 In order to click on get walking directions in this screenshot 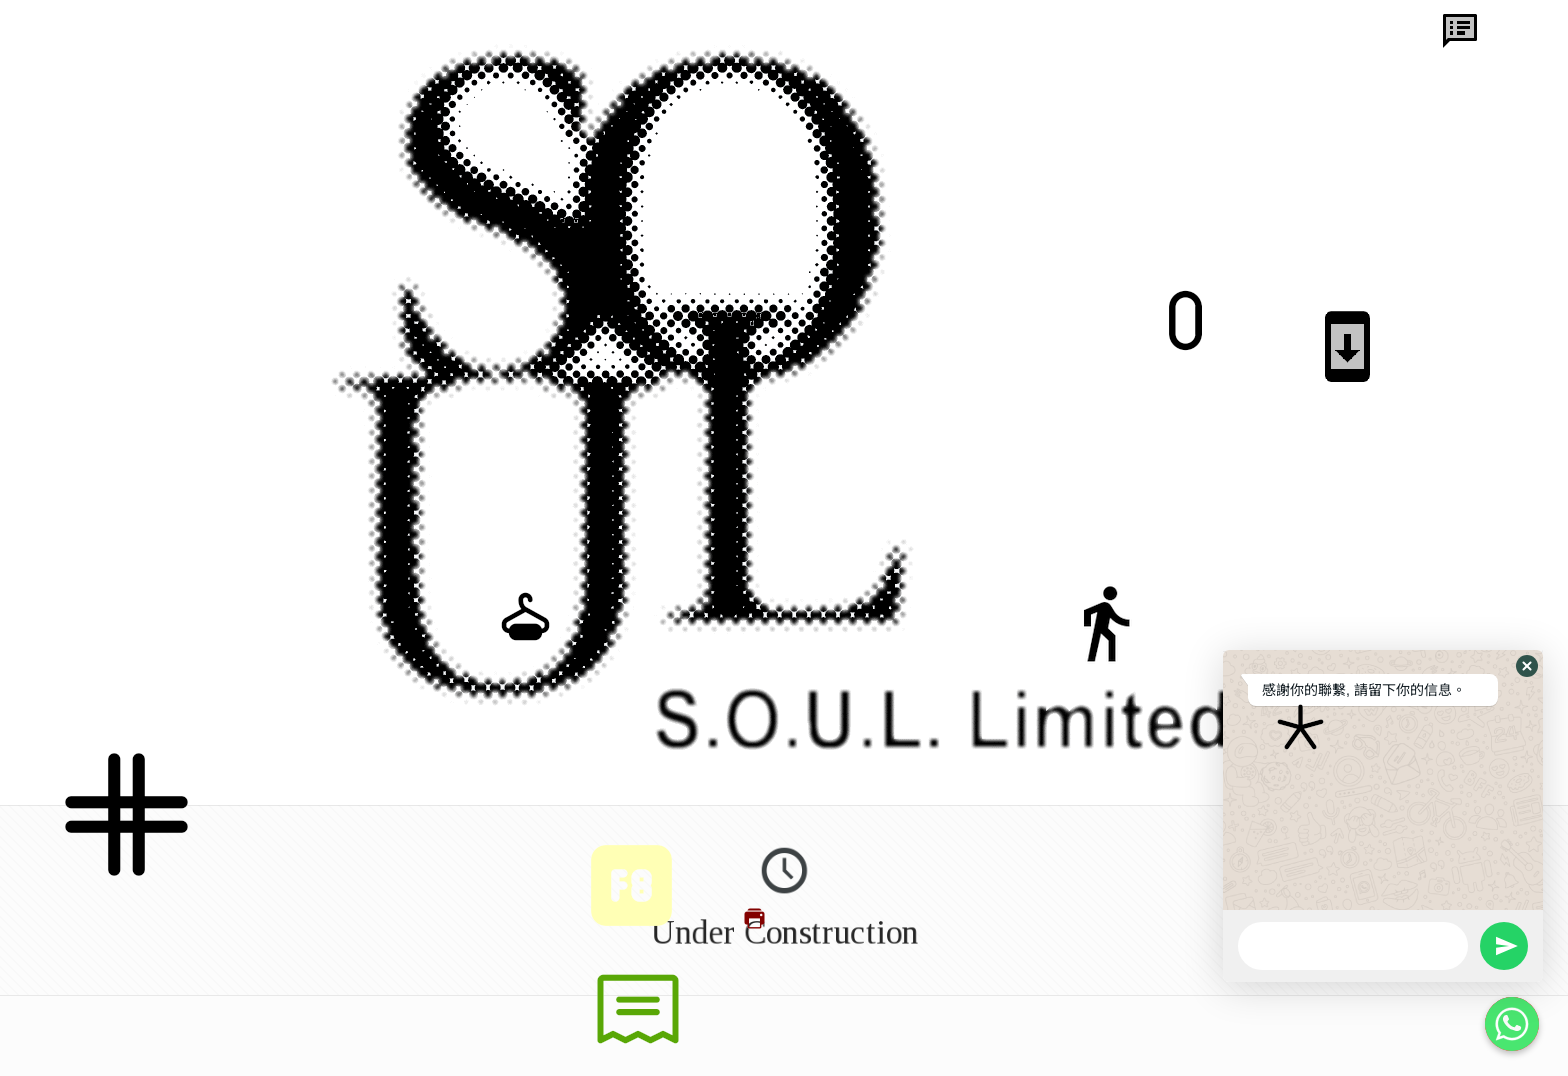, I will do `click(1105, 623)`.